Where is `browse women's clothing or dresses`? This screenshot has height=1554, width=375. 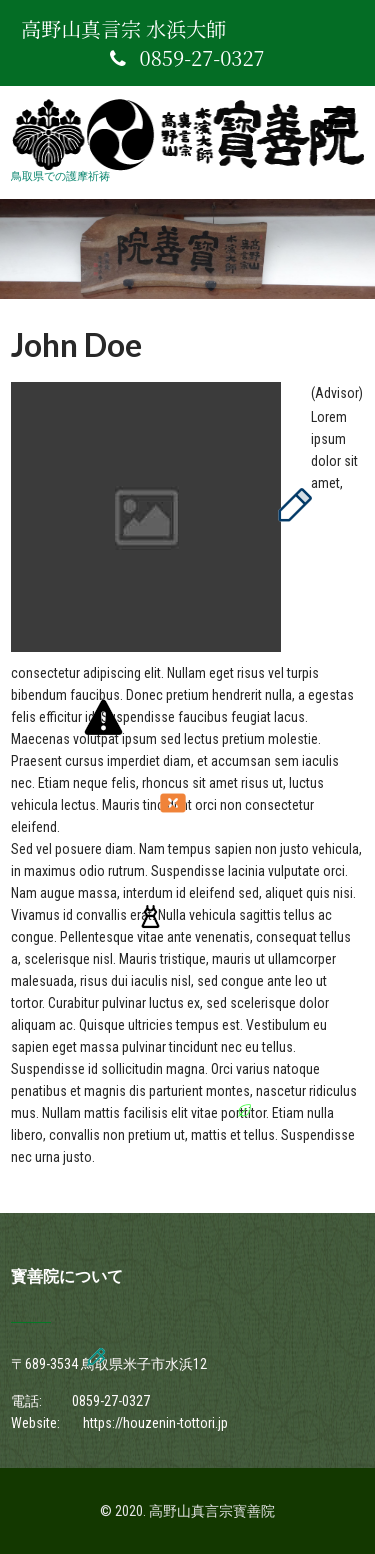
browse women's clothing or dresses is located at coordinates (150, 917).